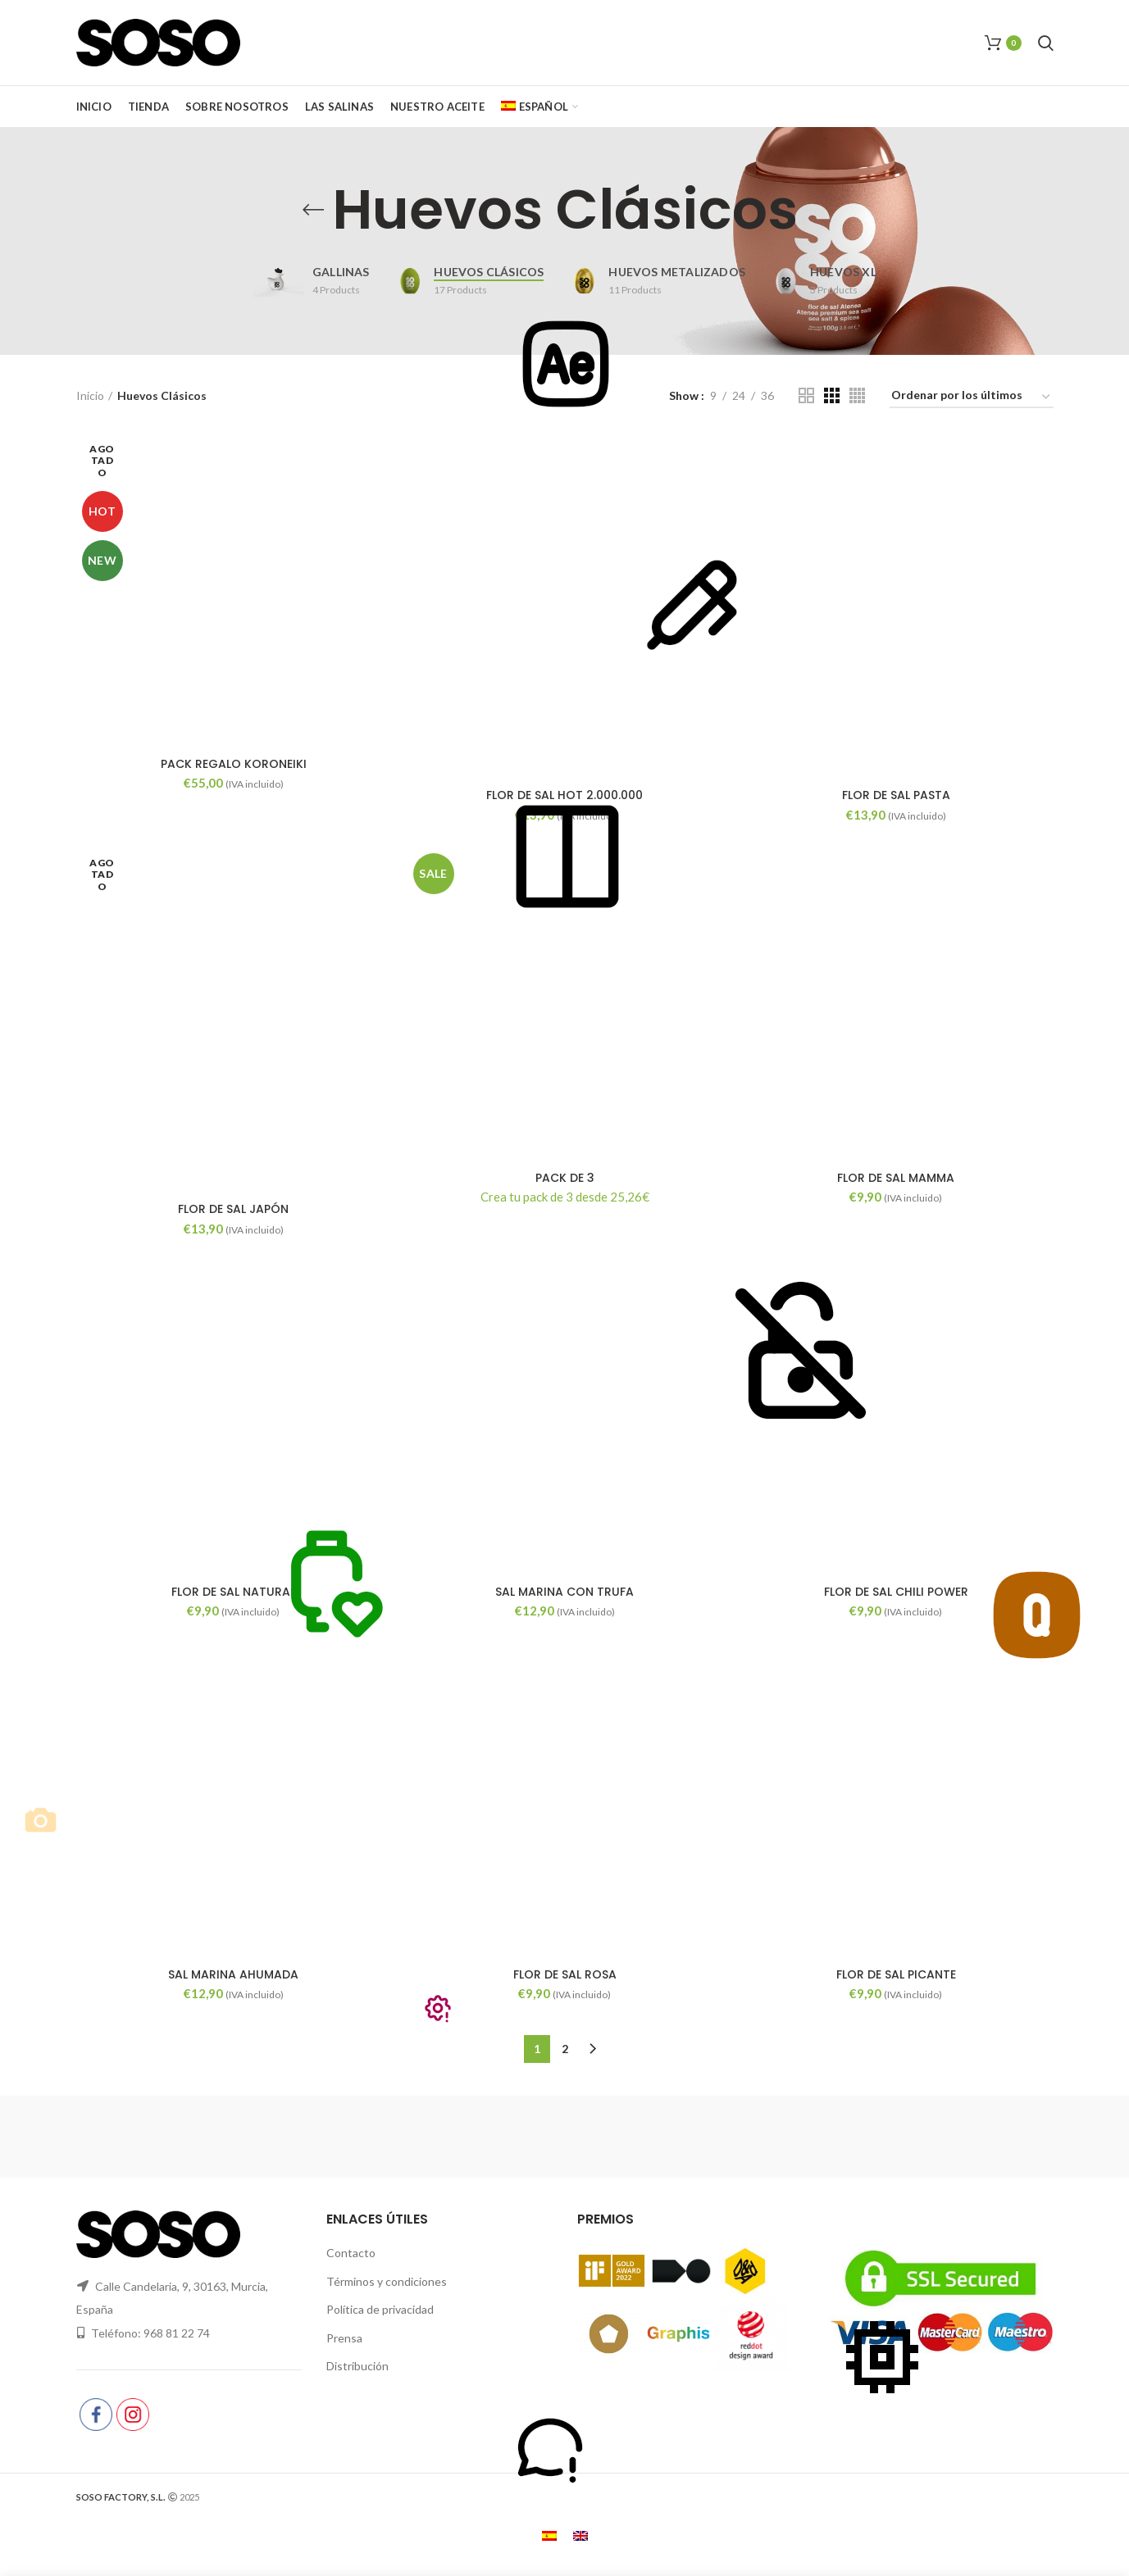  Describe the element at coordinates (566, 364) in the screenshot. I see `open Adobe After Effects` at that location.